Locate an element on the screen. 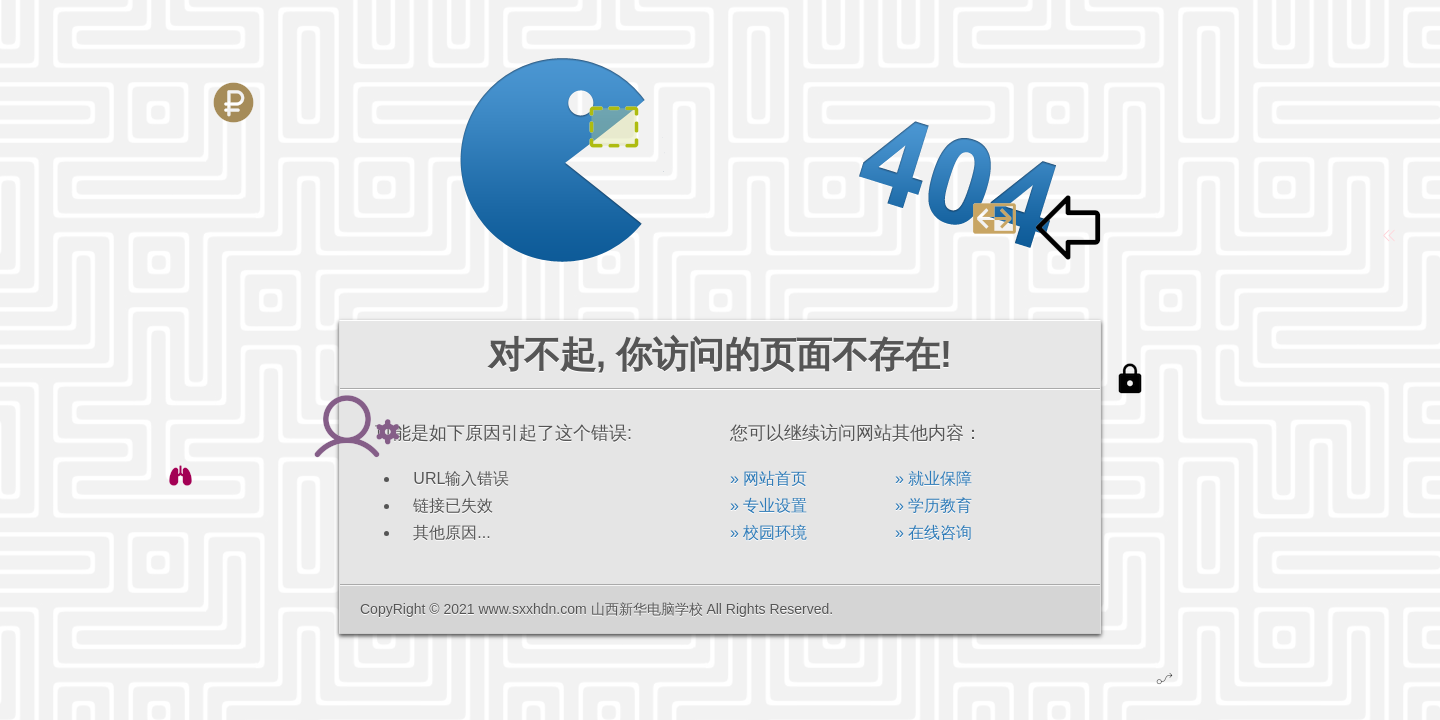 This screenshot has height=720, width=1440. indicates a workflow or process flow direction is located at coordinates (1164, 678).